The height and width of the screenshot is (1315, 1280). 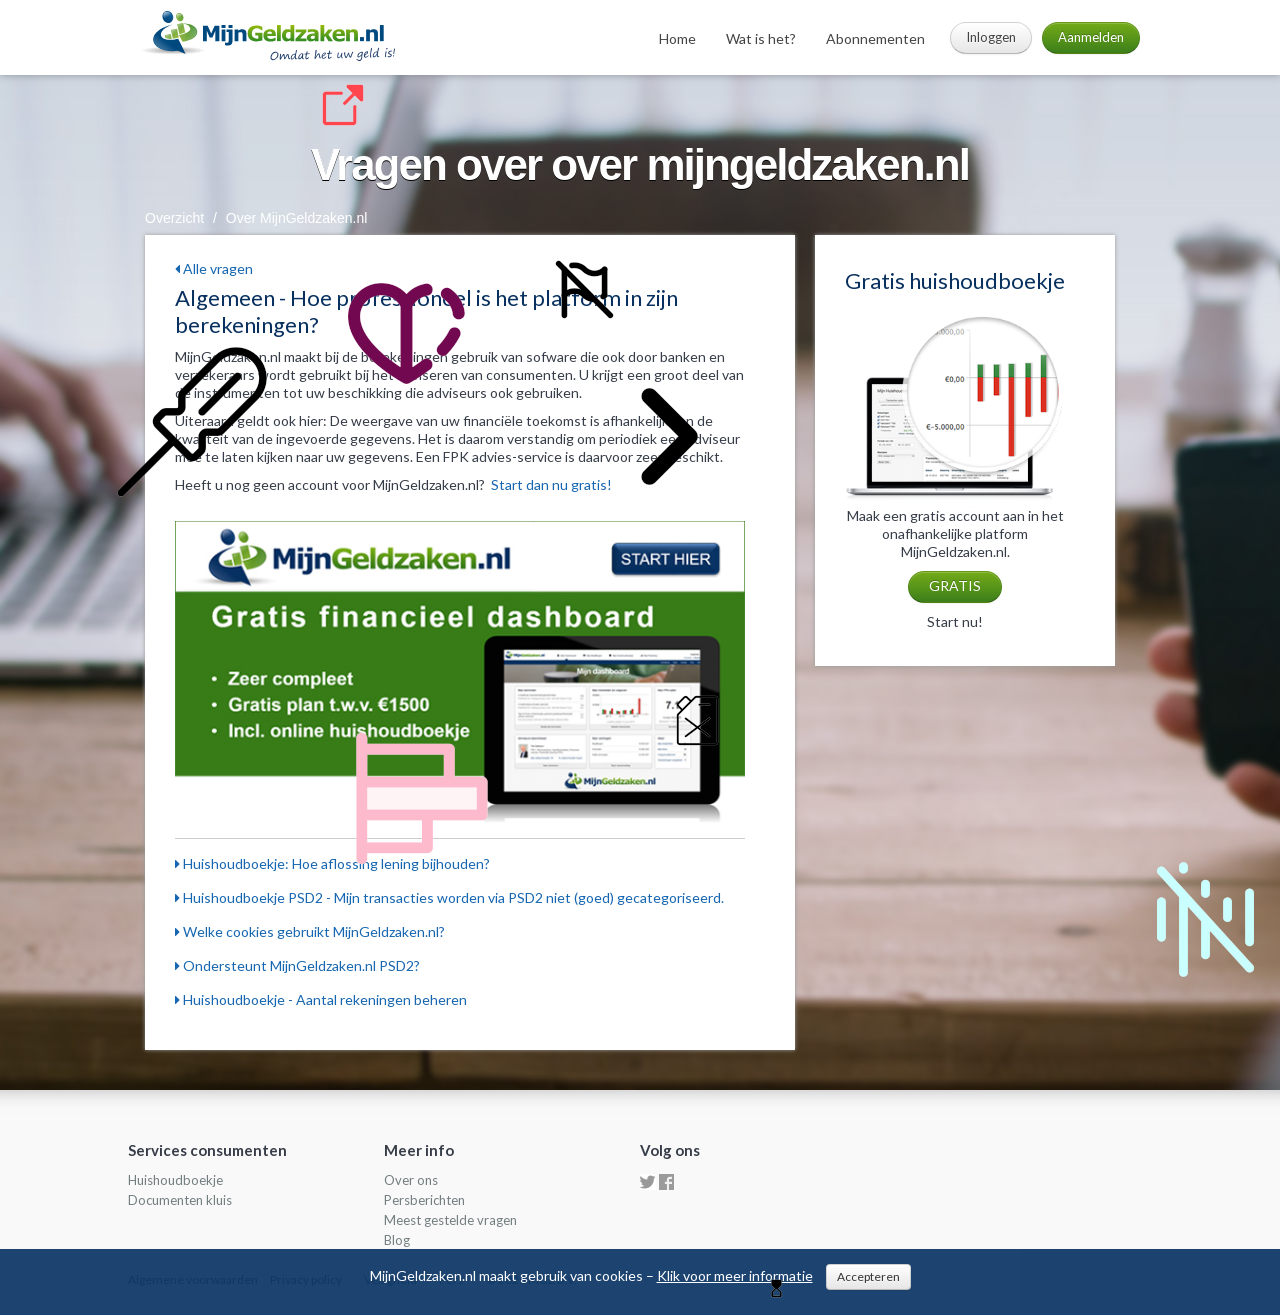 I want to click on access settings or configuration options, so click(x=192, y=422).